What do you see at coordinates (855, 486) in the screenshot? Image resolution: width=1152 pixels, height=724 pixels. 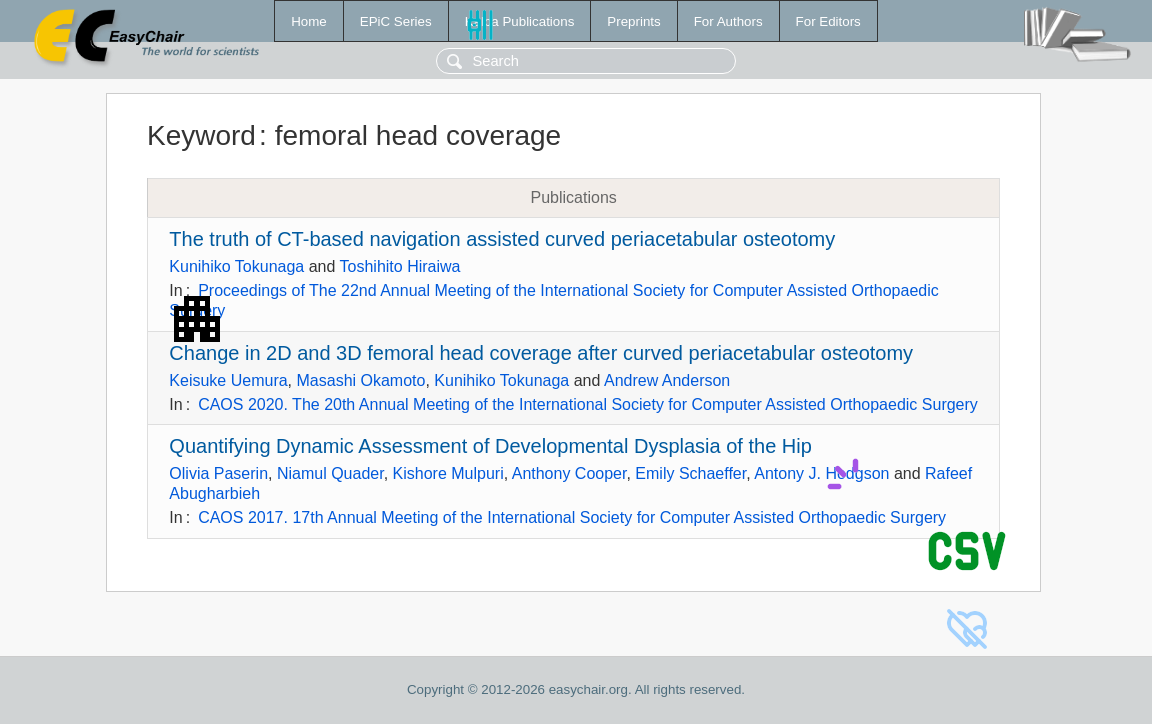 I see `loading content in progress` at bounding box center [855, 486].